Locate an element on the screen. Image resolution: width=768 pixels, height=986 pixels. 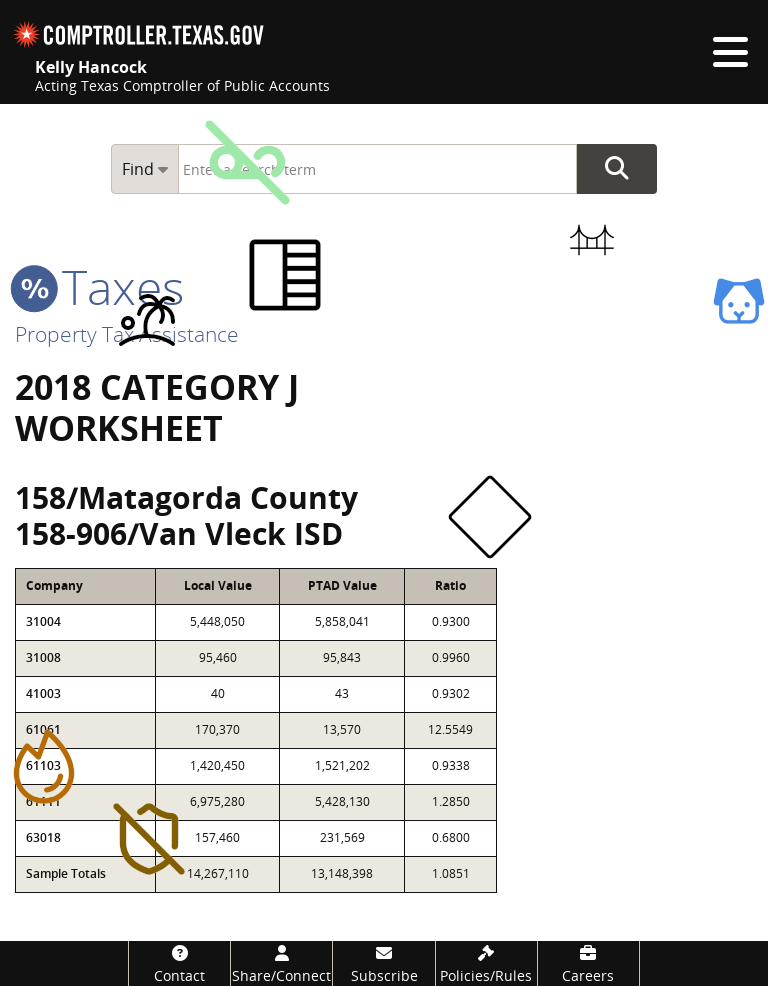
access pet-related features or settings is located at coordinates (739, 302).